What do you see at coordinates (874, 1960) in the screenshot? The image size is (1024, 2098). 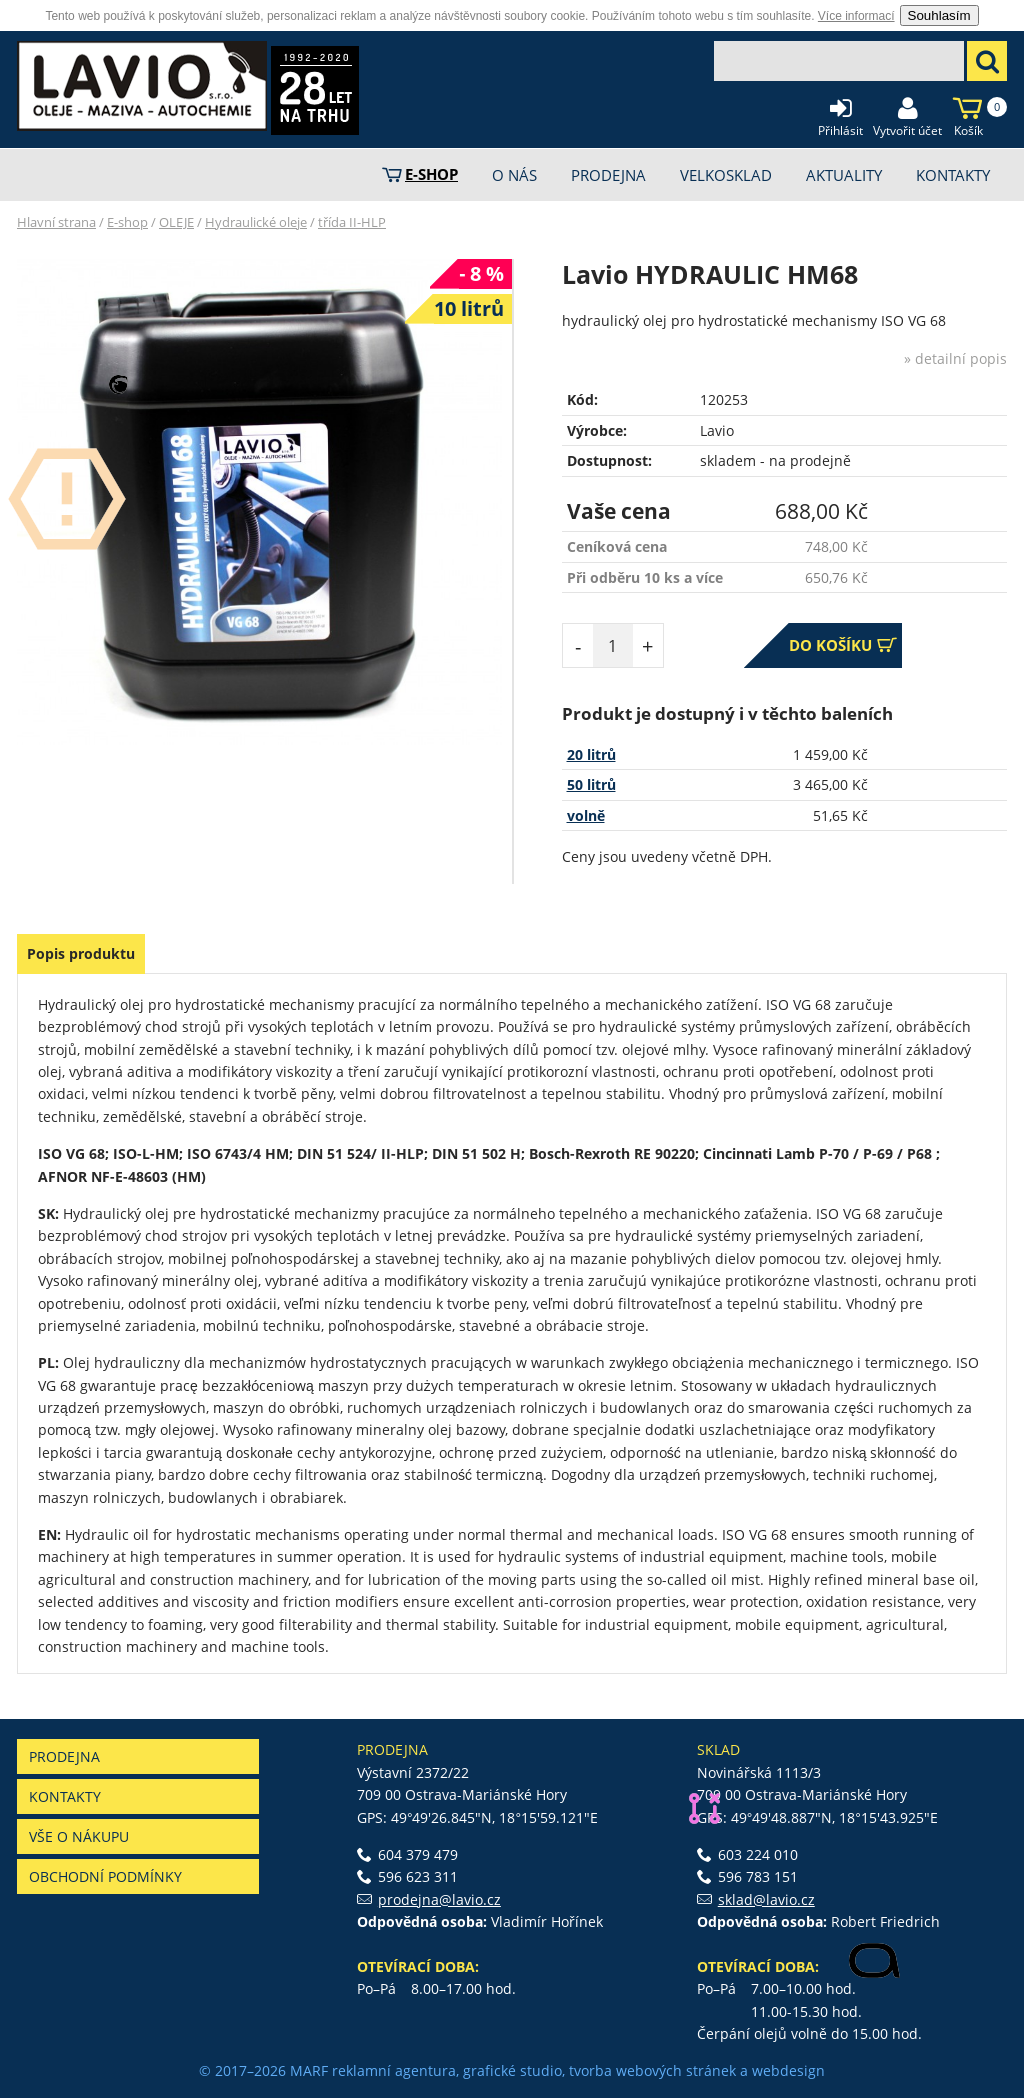 I see `AbbVie pharmaceutical company logo` at bounding box center [874, 1960].